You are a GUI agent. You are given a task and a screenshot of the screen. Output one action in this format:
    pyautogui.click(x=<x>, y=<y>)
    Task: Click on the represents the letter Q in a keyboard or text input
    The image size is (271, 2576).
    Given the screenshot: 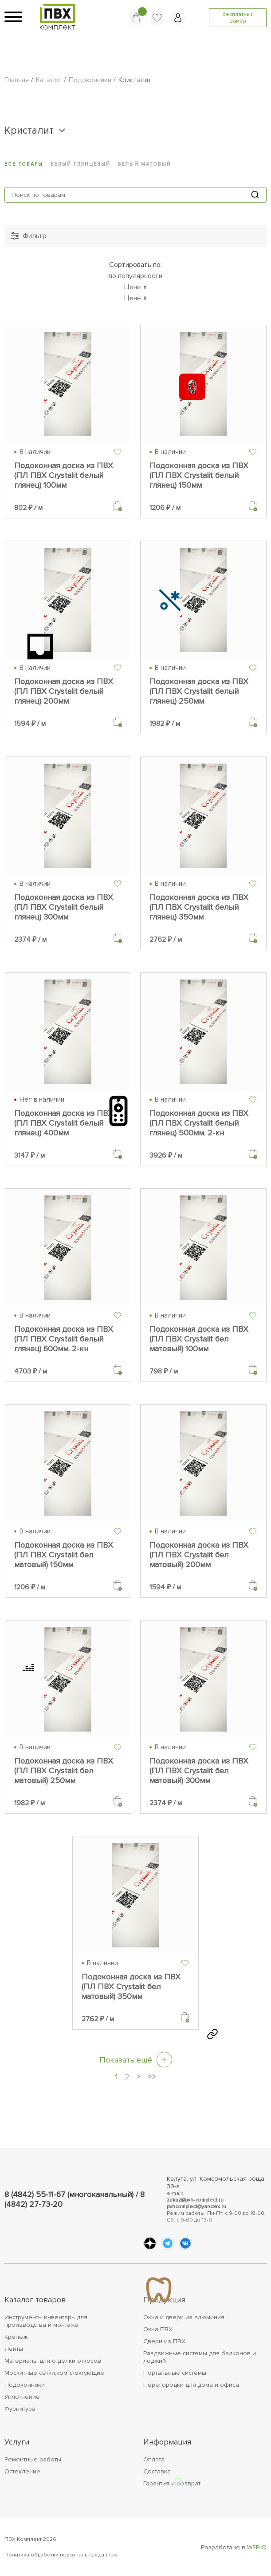 What is the action you would take?
    pyautogui.click(x=192, y=386)
    